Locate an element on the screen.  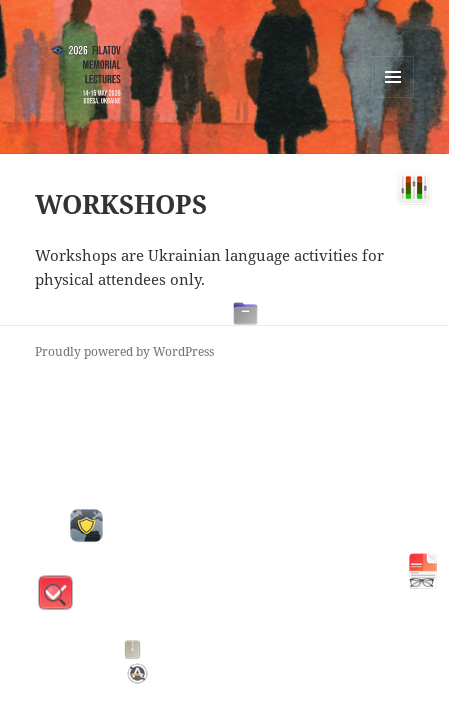
open the software update manager is located at coordinates (137, 673).